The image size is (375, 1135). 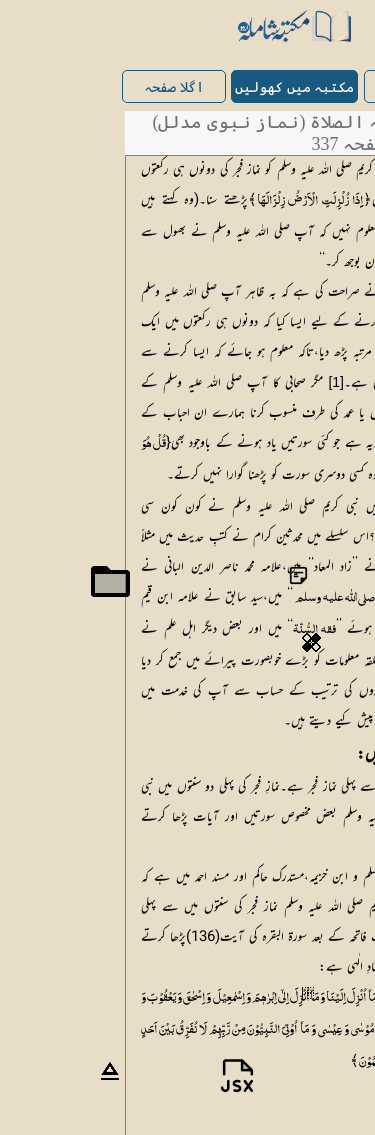 What do you see at coordinates (238, 1077) in the screenshot?
I see `a JSX file type indicator` at bounding box center [238, 1077].